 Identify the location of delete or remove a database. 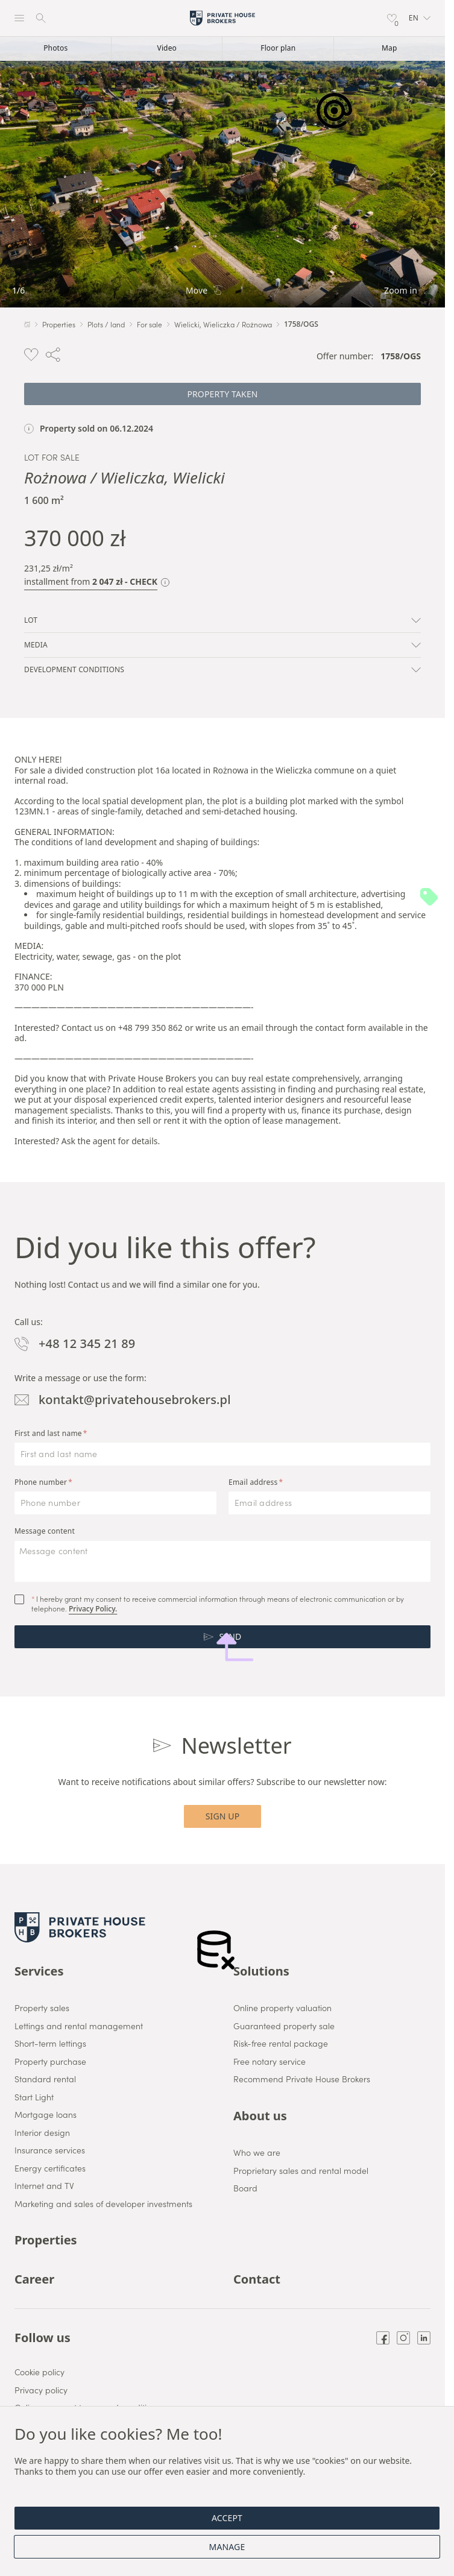
(214, 1949).